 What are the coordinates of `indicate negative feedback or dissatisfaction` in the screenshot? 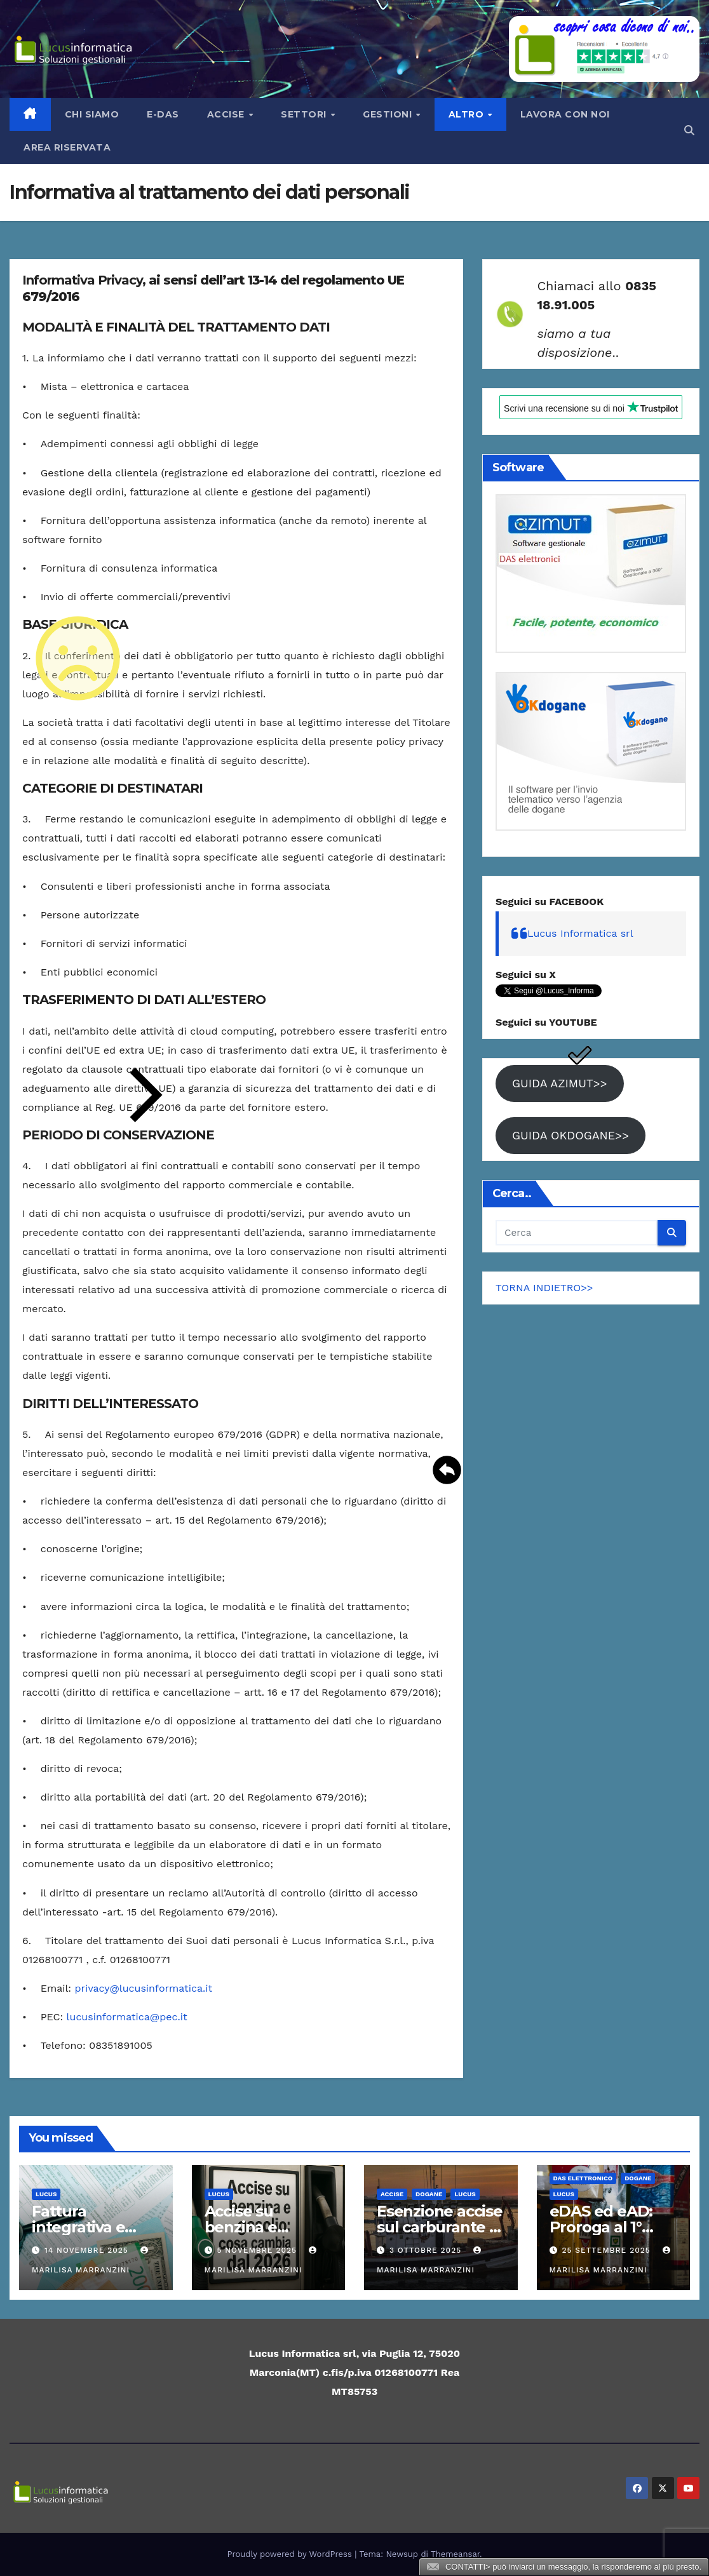 It's located at (78, 658).